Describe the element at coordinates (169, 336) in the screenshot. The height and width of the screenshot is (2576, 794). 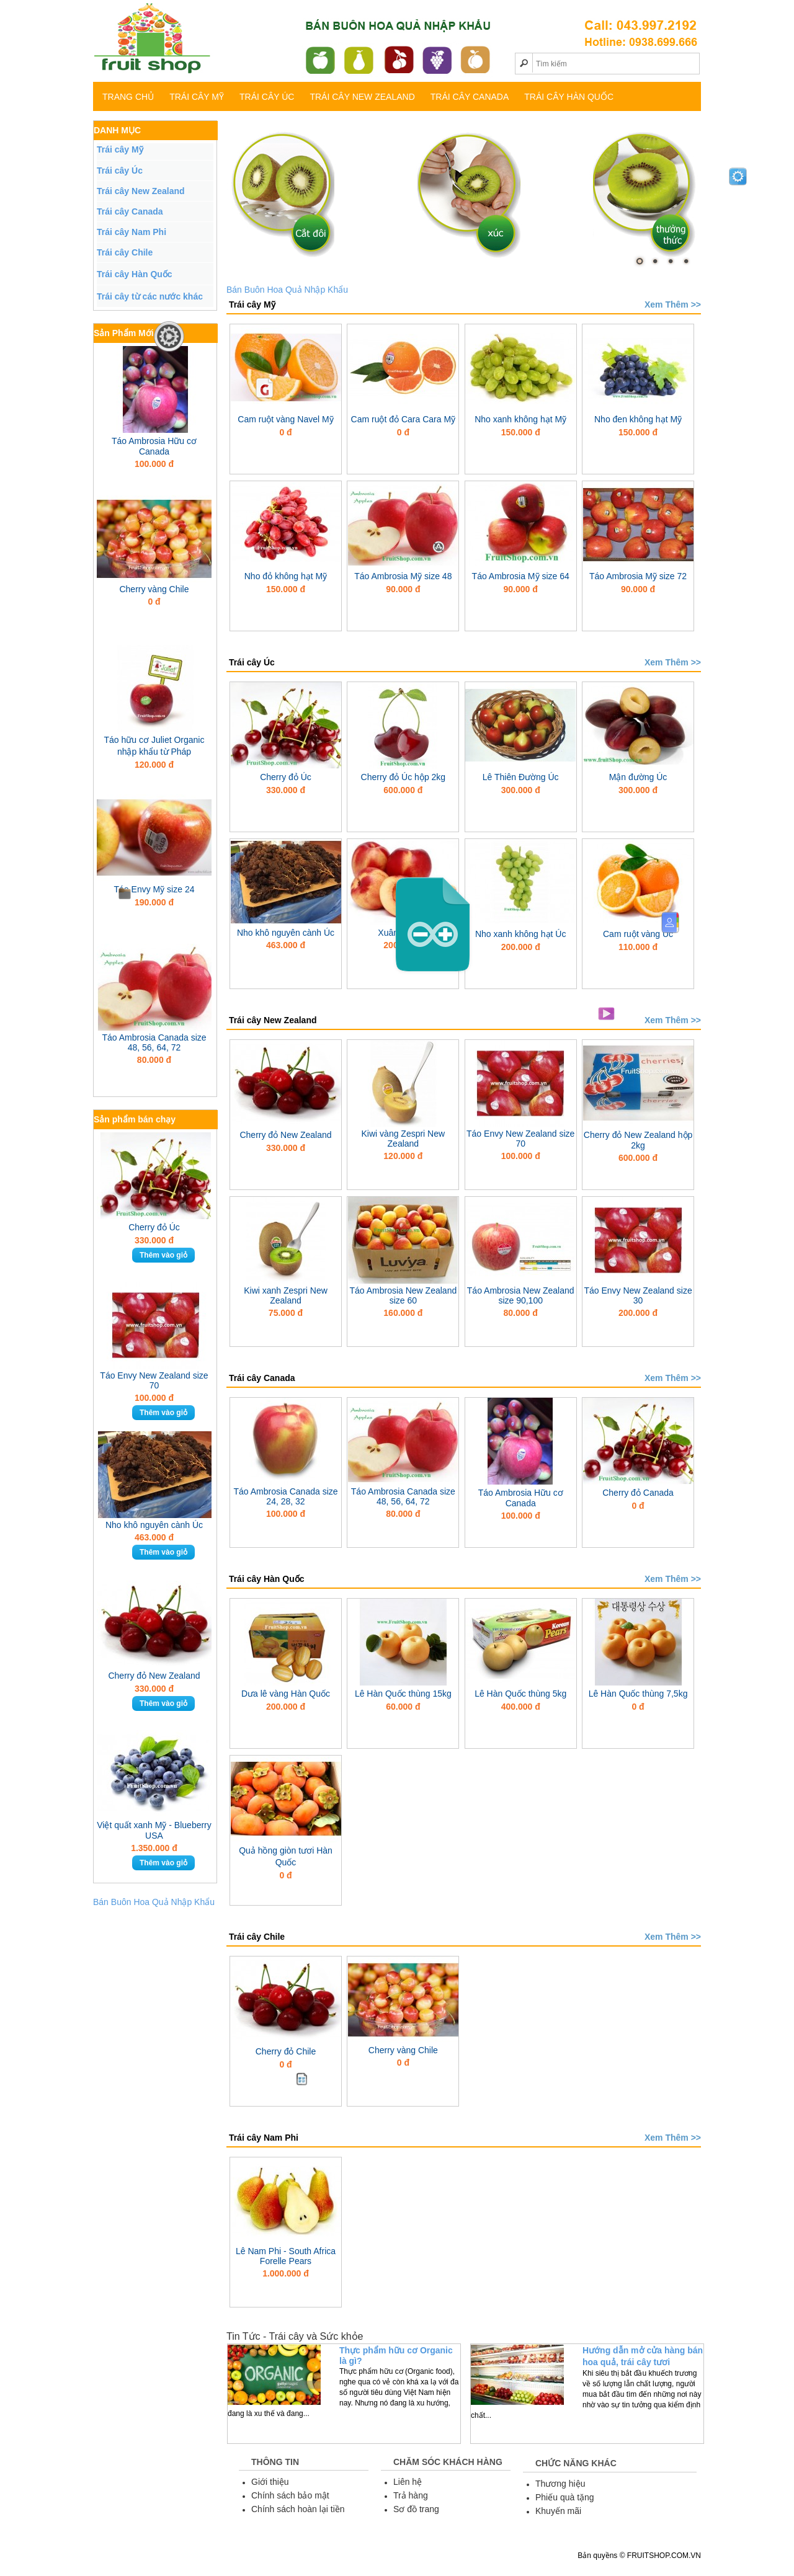
I see `access system settings` at that location.